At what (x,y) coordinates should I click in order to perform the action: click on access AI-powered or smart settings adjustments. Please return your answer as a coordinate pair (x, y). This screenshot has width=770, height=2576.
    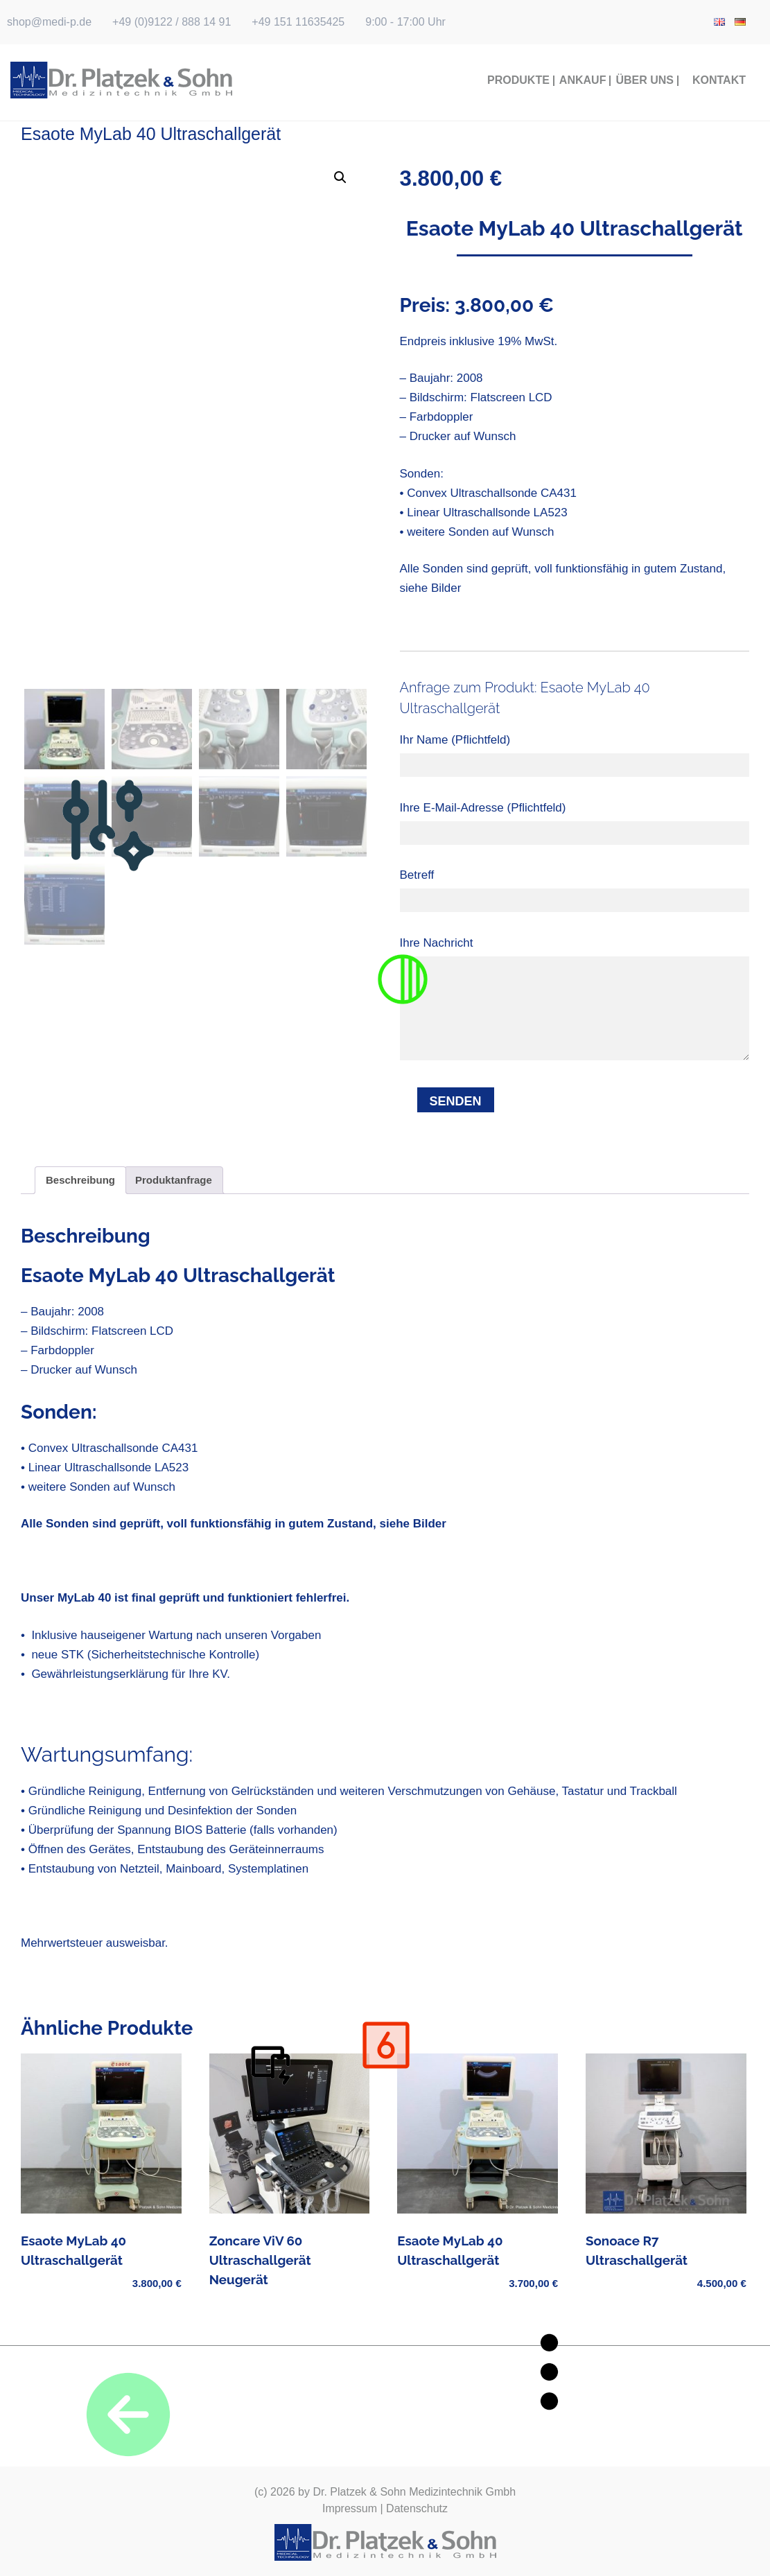
    Looking at the image, I should click on (103, 820).